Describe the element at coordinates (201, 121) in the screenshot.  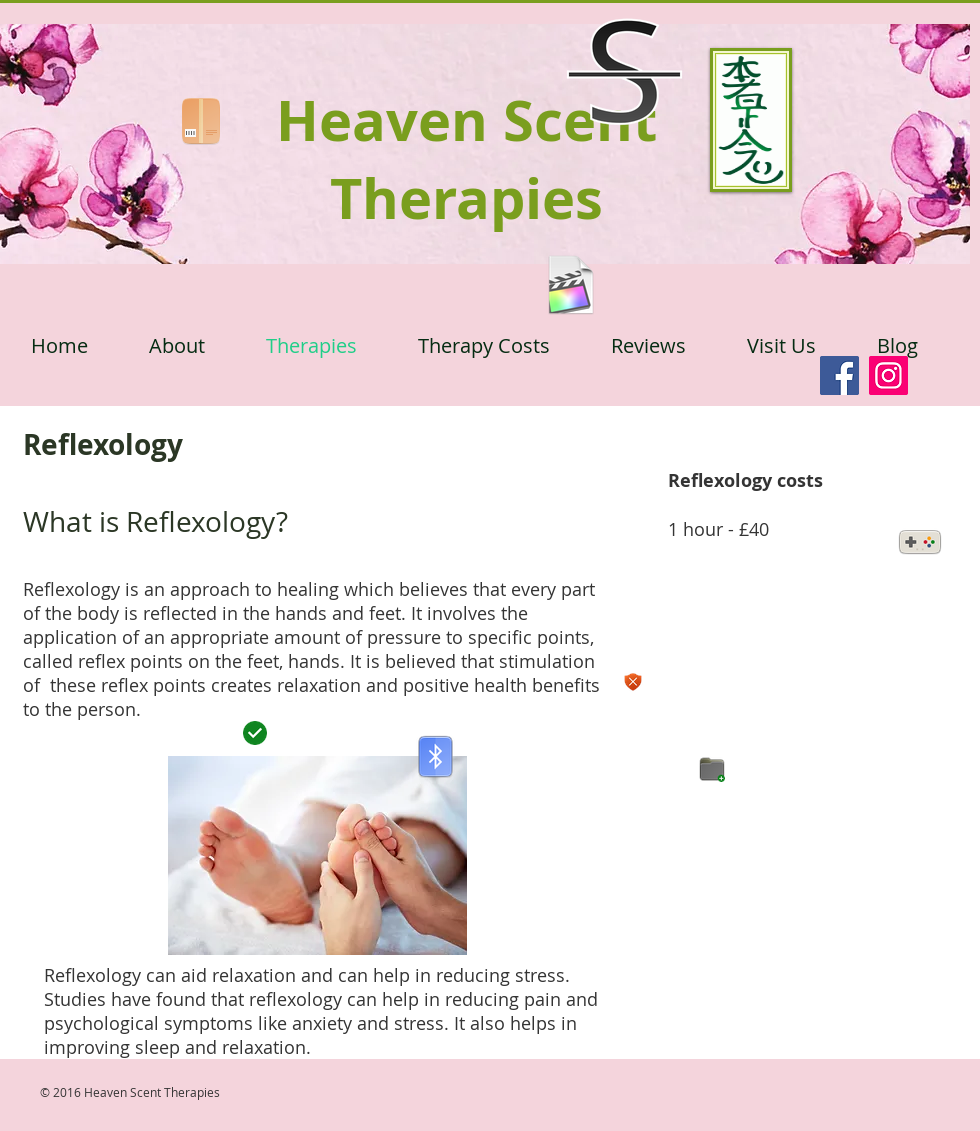
I see `compressed archive file type indicator` at that location.